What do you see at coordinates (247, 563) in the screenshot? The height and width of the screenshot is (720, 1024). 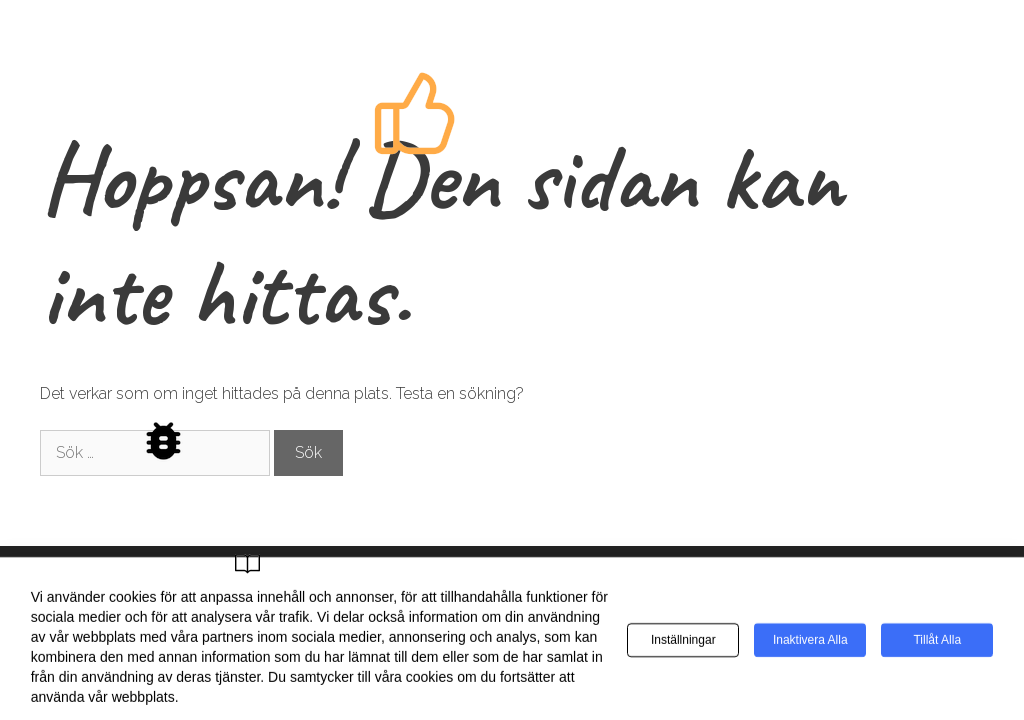 I see `open documentation or readme` at bounding box center [247, 563].